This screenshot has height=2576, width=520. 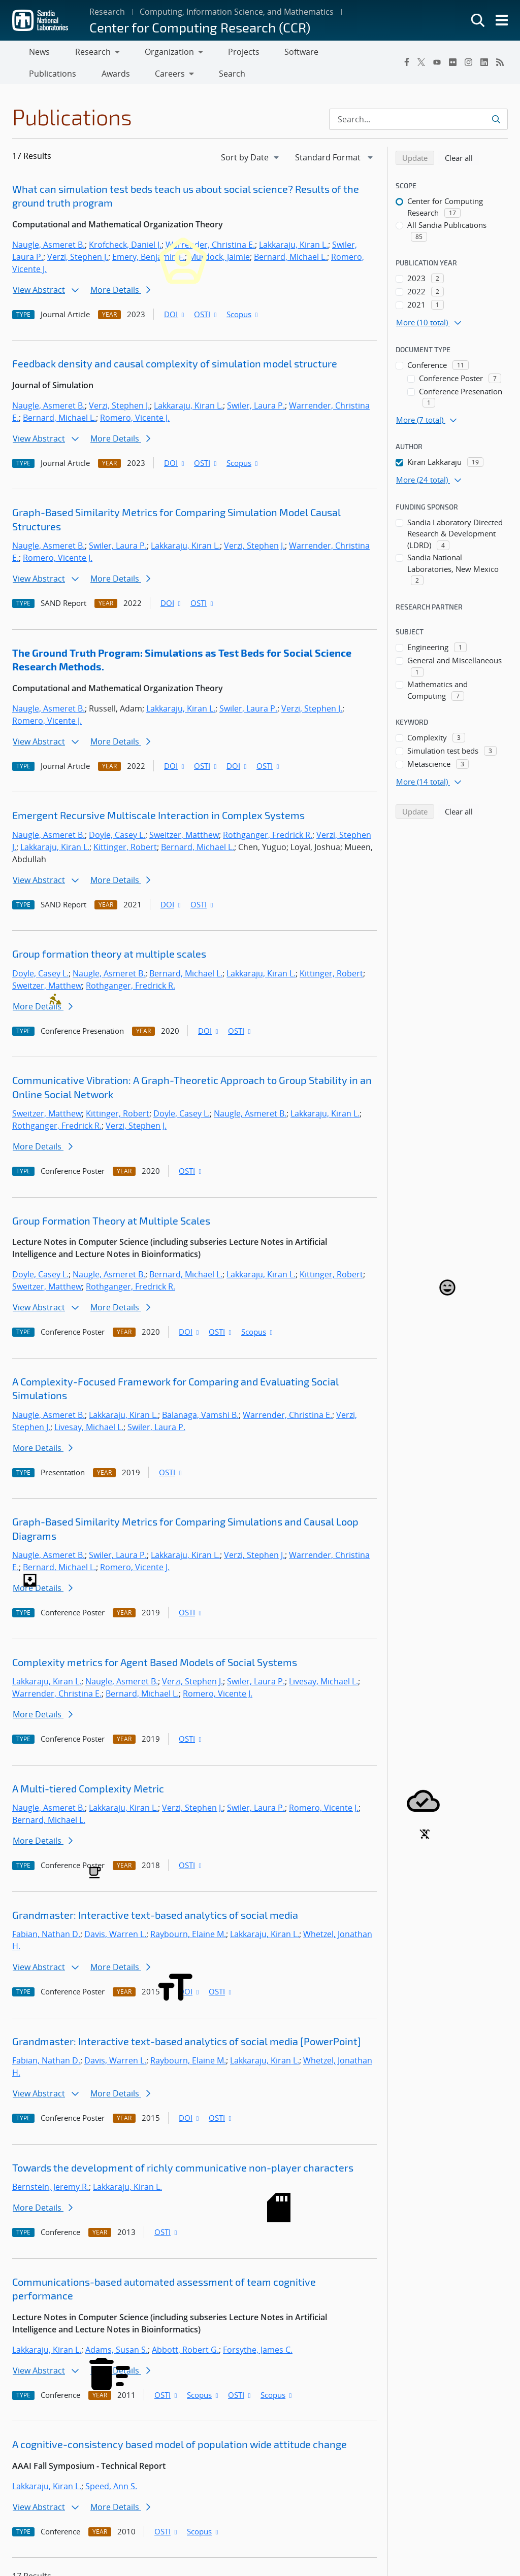 What do you see at coordinates (110, 2374) in the screenshot?
I see `delete all selected items at once` at bounding box center [110, 2374].